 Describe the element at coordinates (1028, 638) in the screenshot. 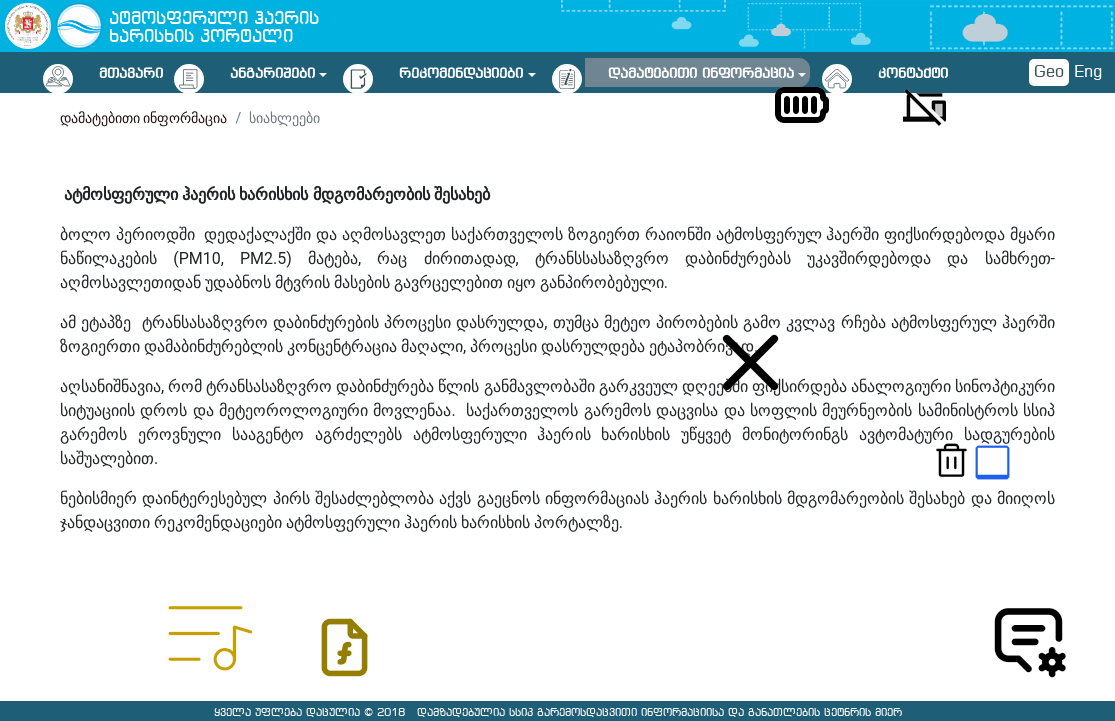

I see `access message settings` at that location.